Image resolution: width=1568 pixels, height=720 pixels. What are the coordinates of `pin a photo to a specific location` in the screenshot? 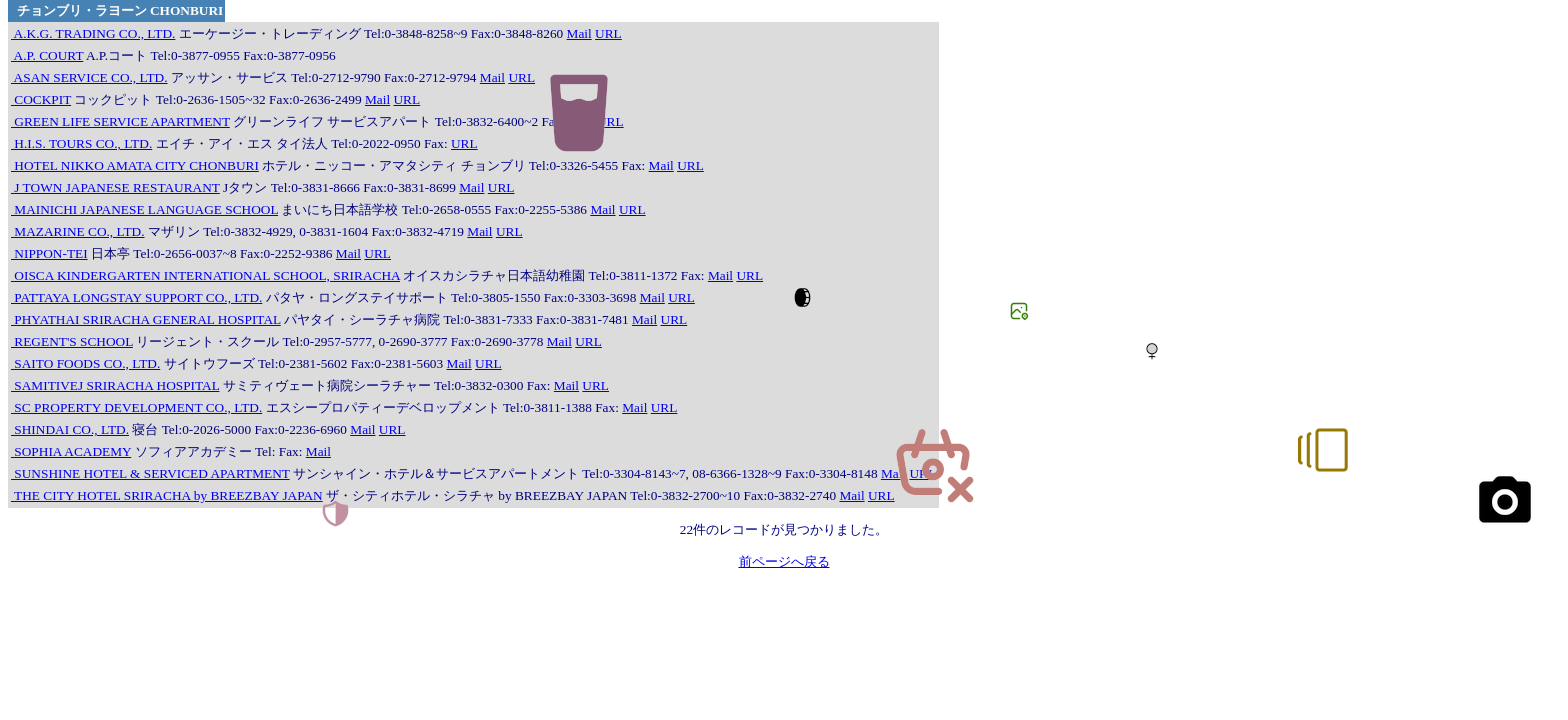 It's located at (1019, 311).